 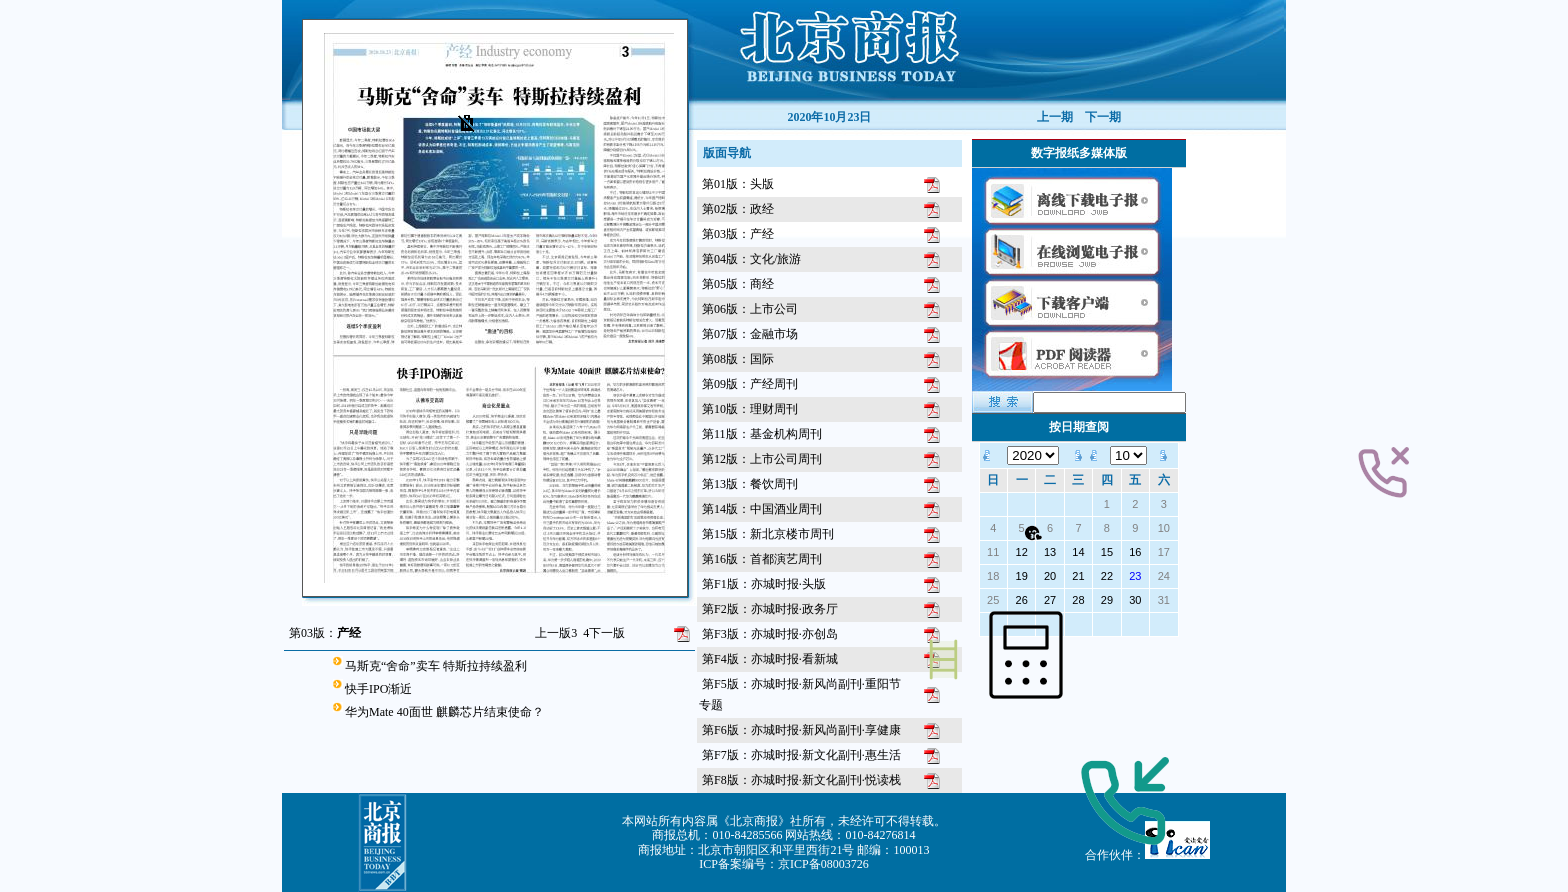 What do you see at coordinates (943, 659) in the screenshot?
I see `access step-by-step instructions or tutorials` at bounding box center [943, 659].